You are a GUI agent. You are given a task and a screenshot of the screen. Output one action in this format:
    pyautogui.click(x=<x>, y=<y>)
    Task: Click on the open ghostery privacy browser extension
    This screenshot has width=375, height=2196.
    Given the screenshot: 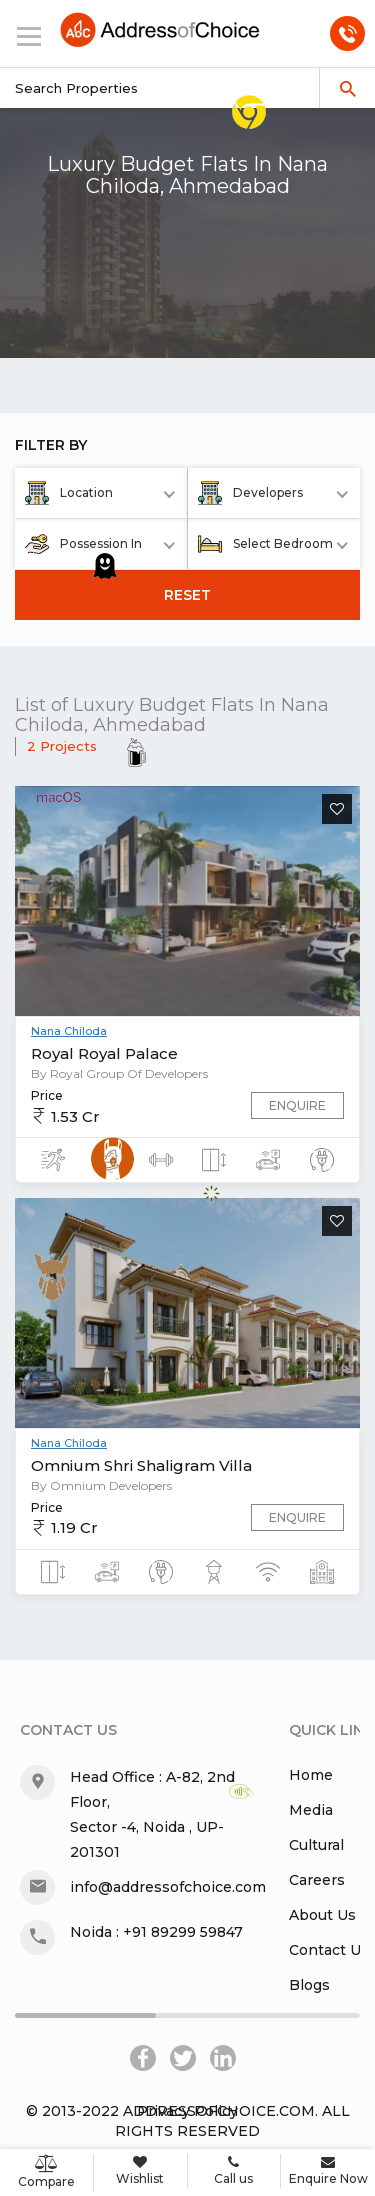 What is the action you would take?
    pyautogui.click(x=105, y=566)
    